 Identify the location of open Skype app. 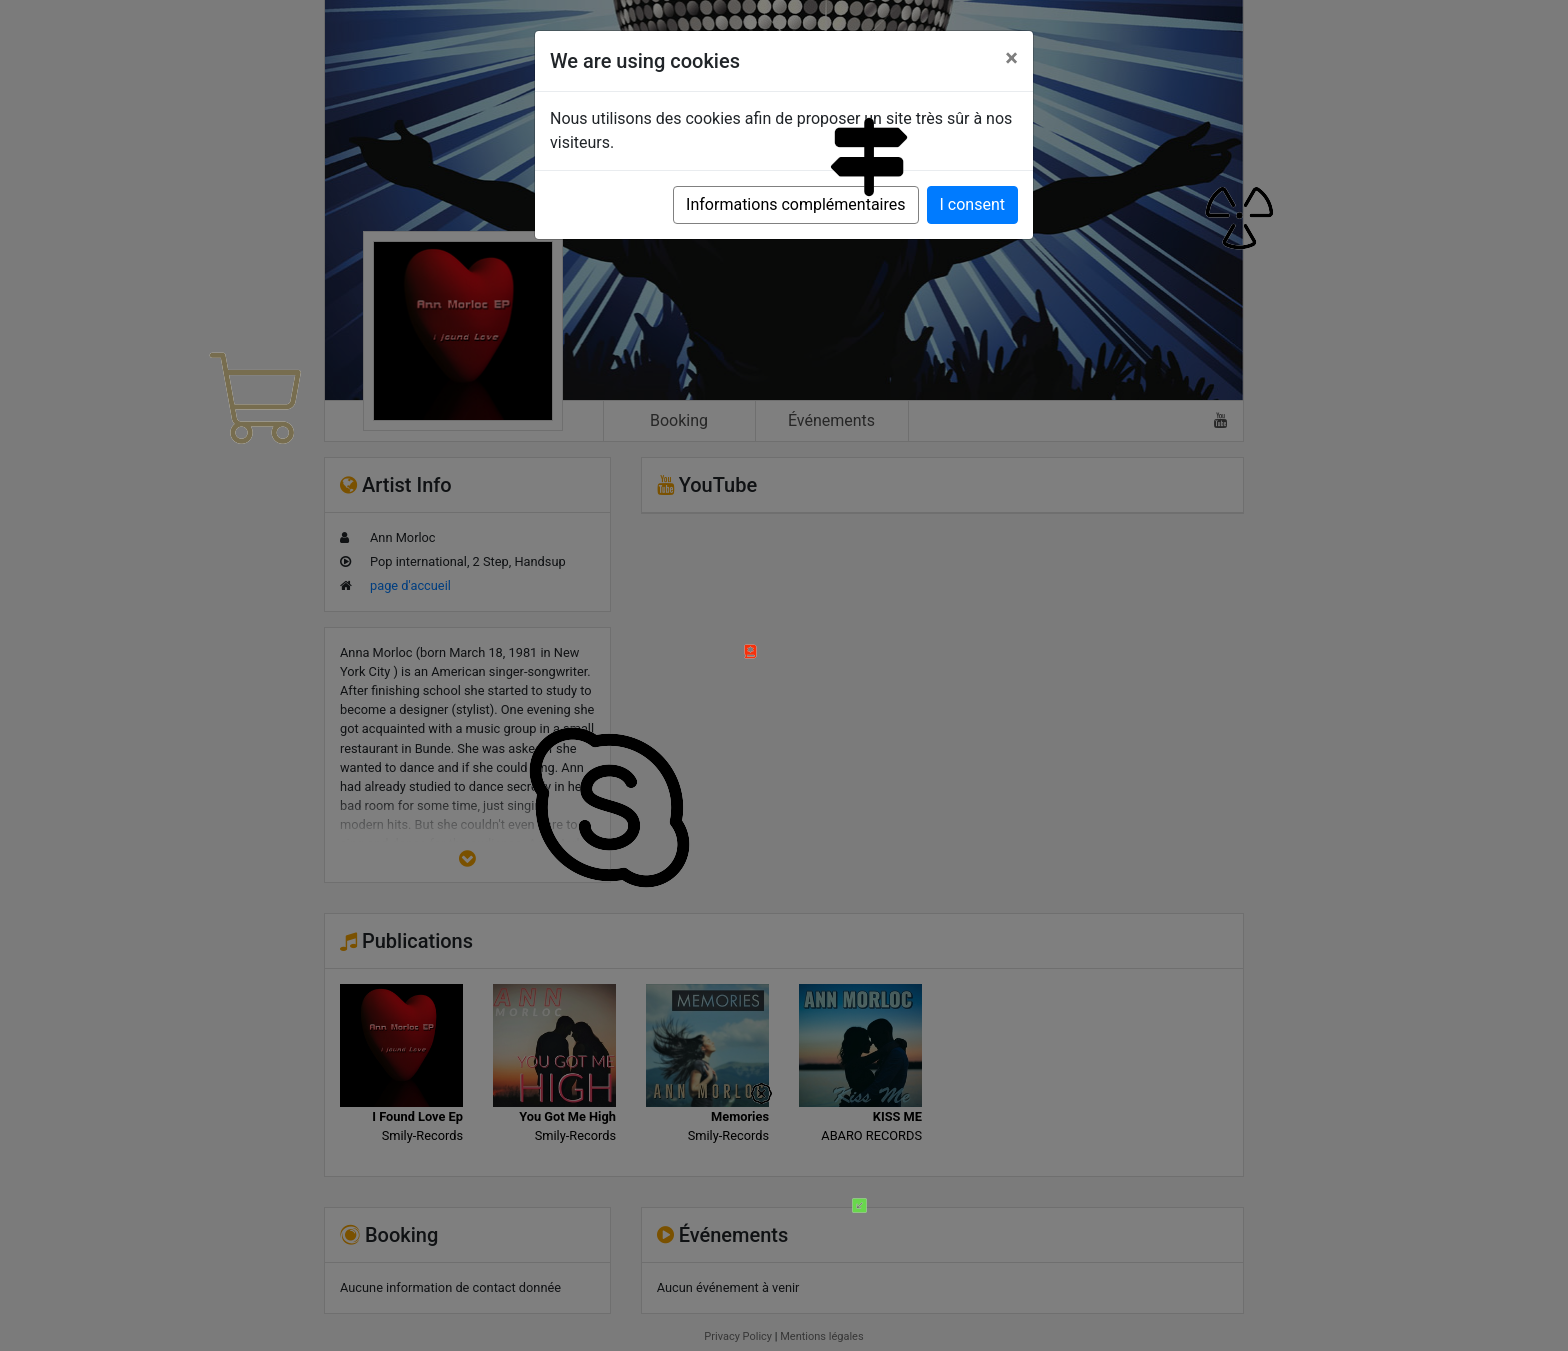
(609, 807).